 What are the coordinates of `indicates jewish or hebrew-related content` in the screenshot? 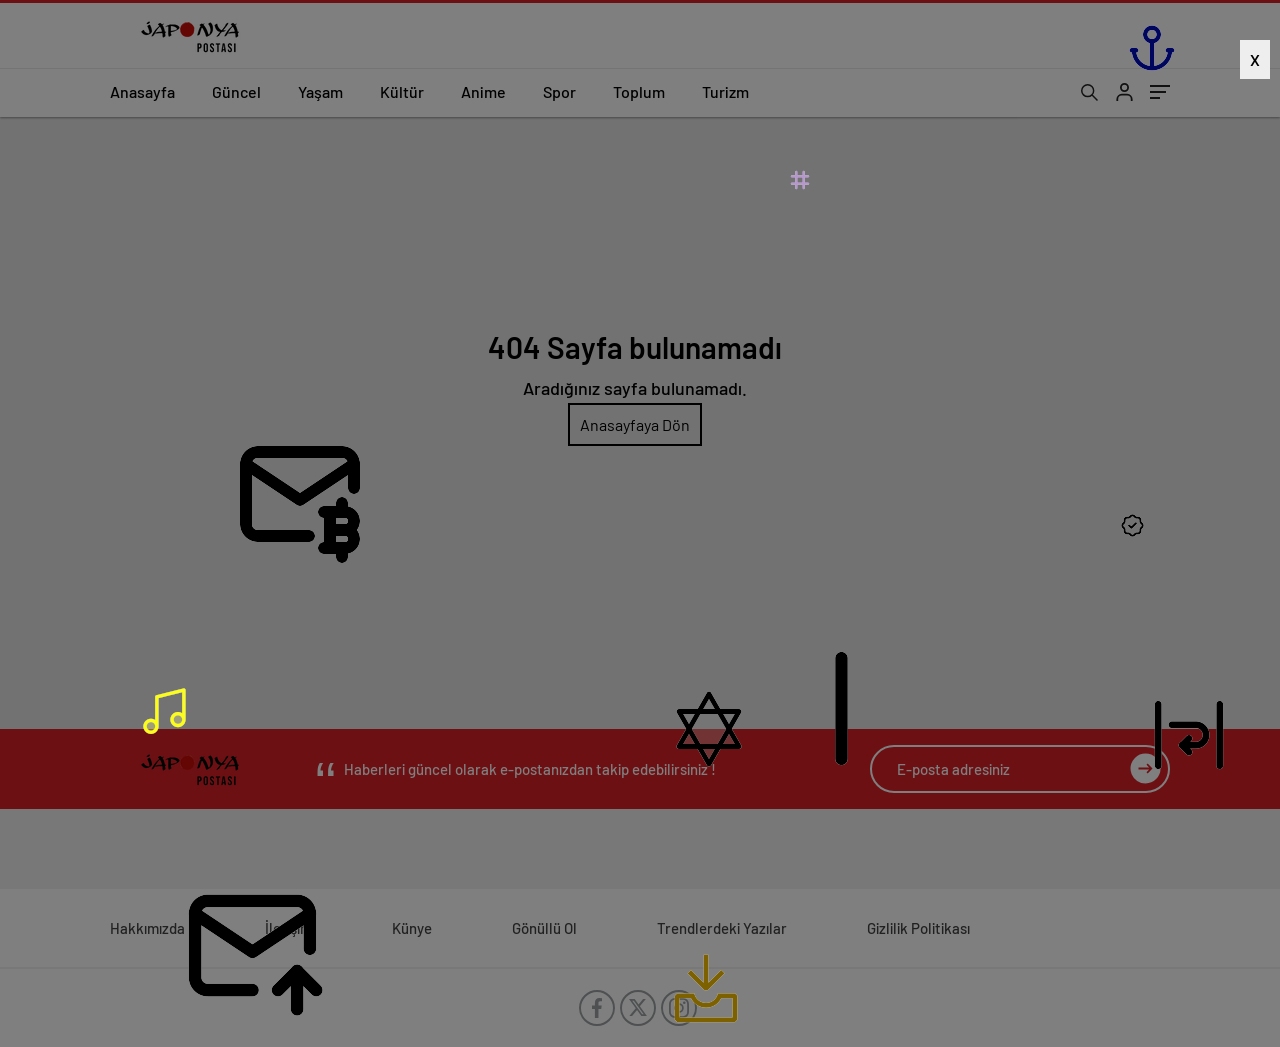 It's located at (709, 729).